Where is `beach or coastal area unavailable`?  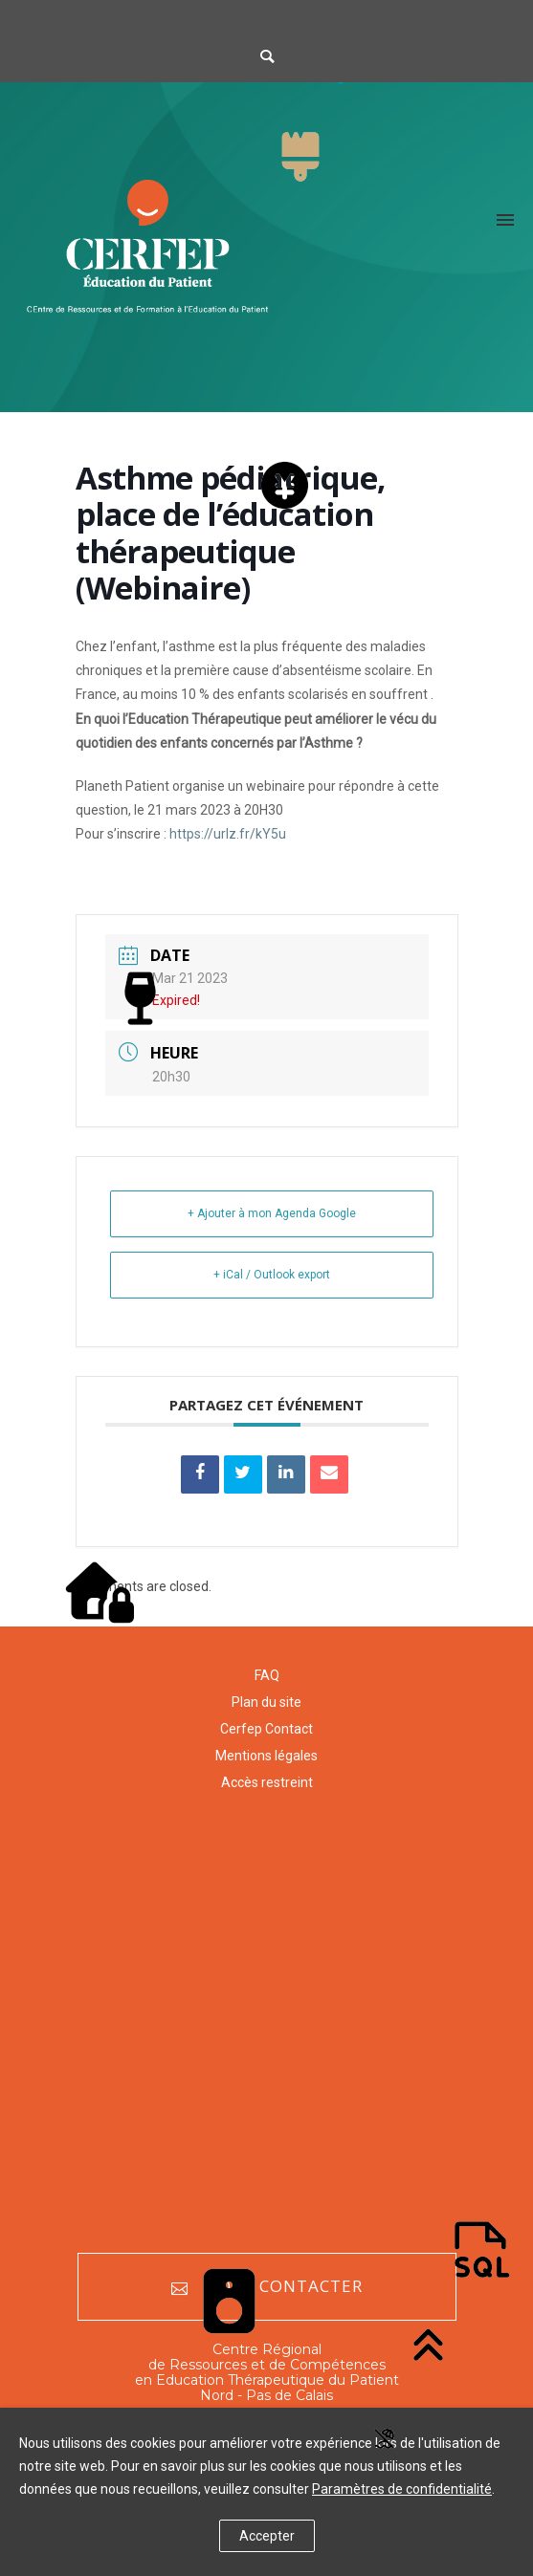 beach or coastal area unavailable is located at coordinates (384, 2438).